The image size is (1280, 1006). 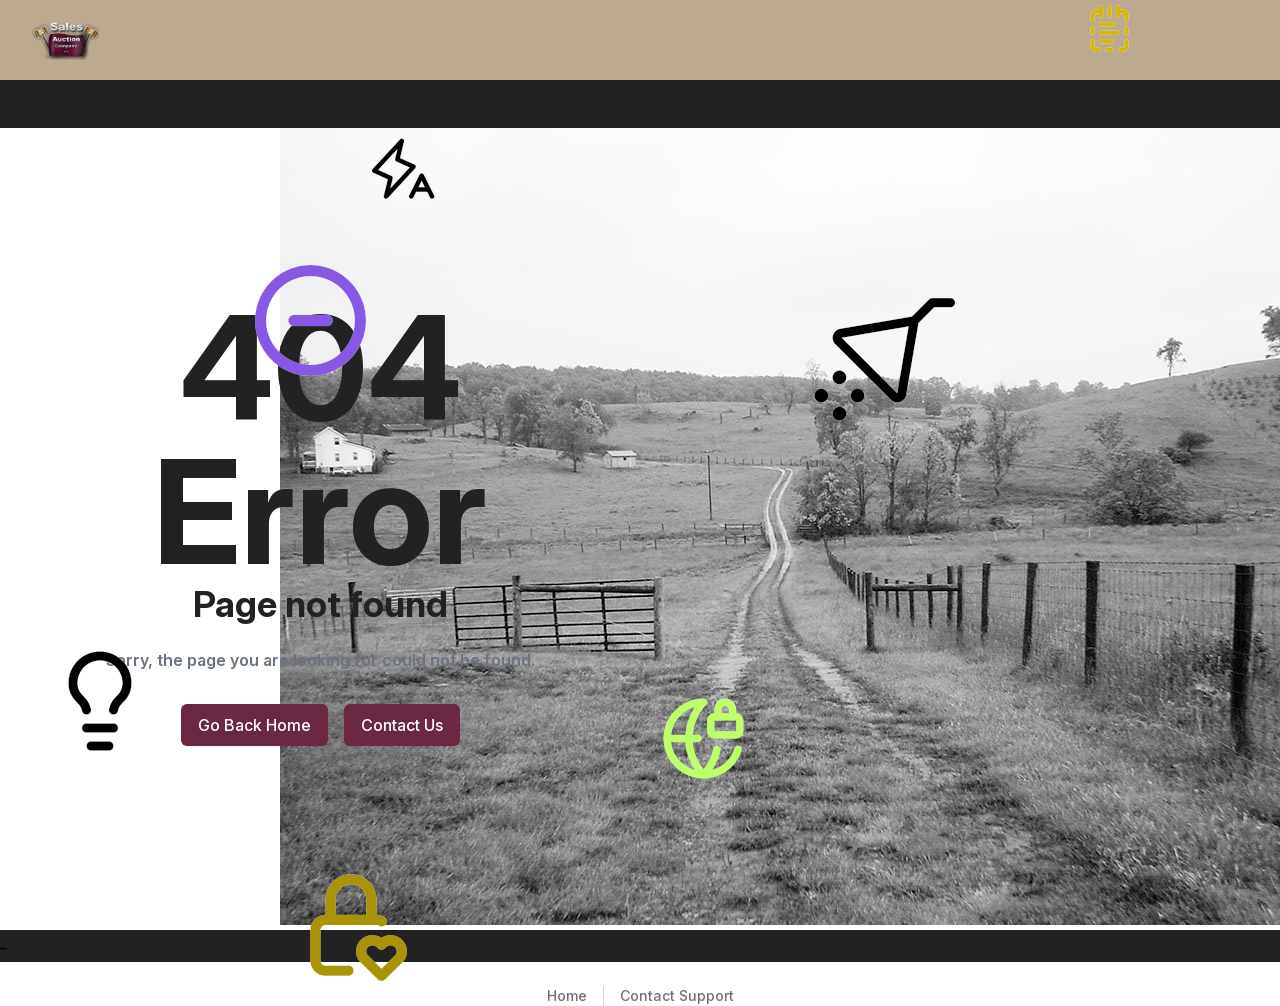 What do you see at coordinates (703, 738) in the screenshot?
I see `access secure browsing or VPN settings` at bounding box center [703, 738].